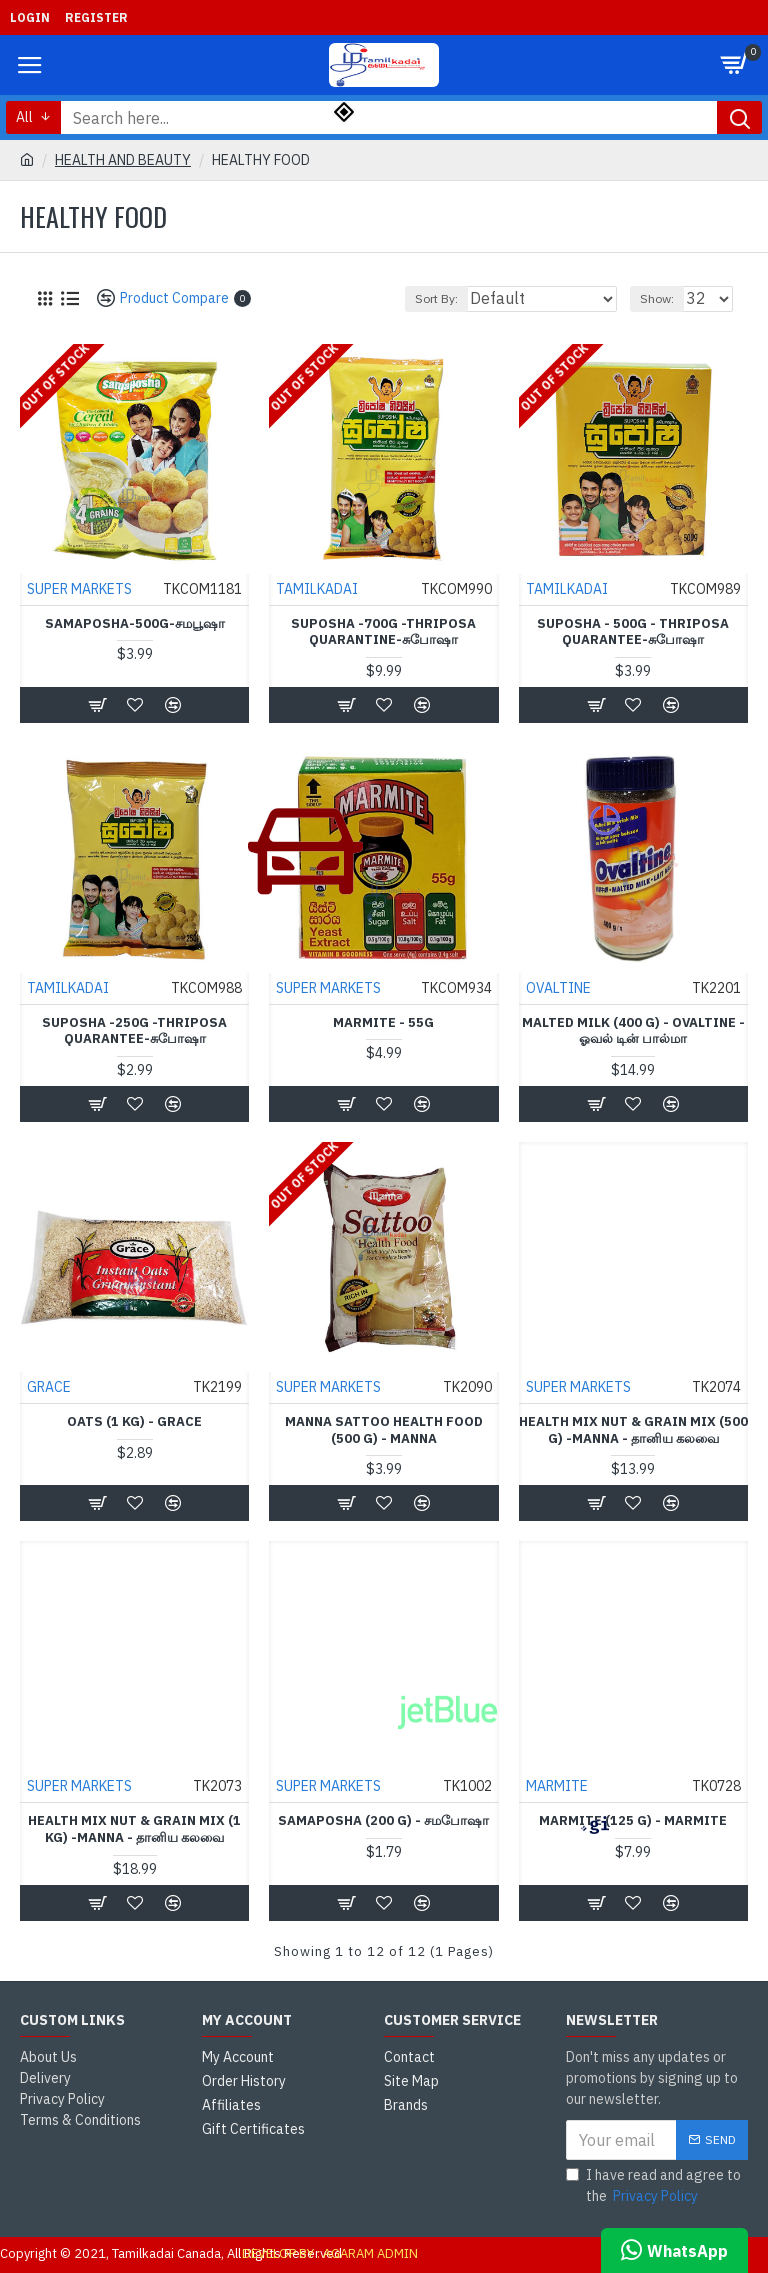  I want to click on view car or vehicle location, so click(305, 846).